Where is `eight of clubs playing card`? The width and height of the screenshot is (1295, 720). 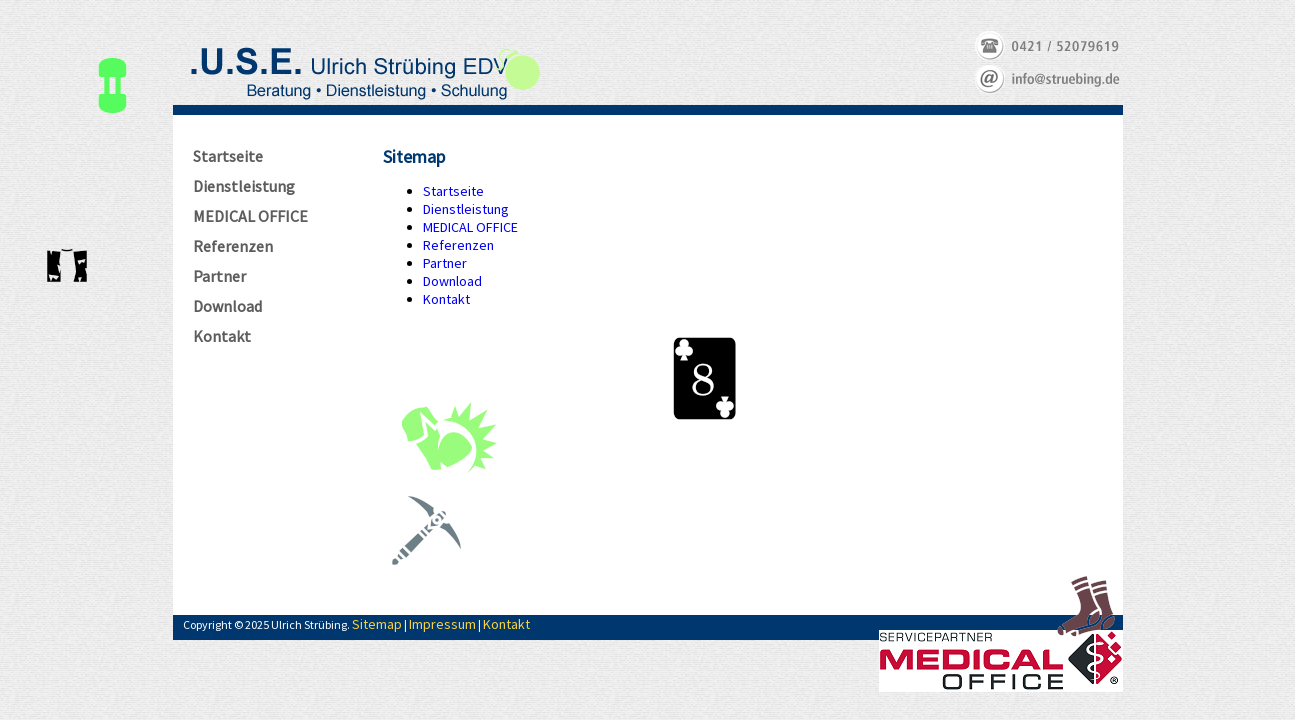
eight of clubs playing card is located at coordinates (704, 378).